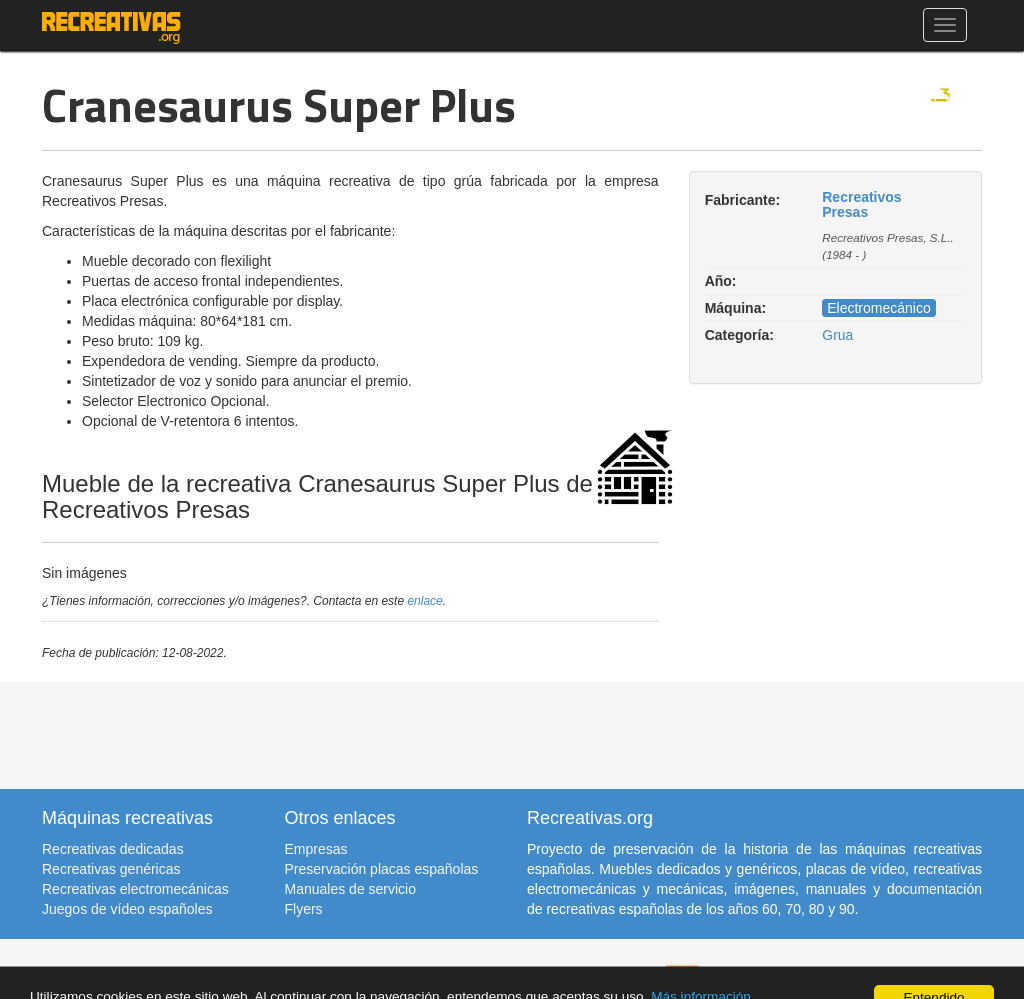  I want to click on indicates a designated smoking area, so click(940, 97).